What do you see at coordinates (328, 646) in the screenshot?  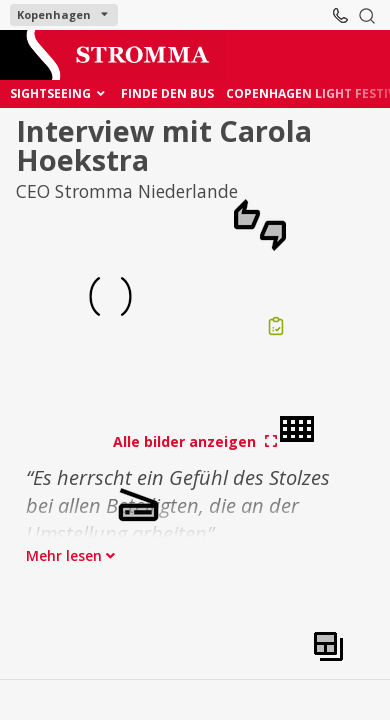 I see `create a backup copy of table data` at bounding box center [328, 646].